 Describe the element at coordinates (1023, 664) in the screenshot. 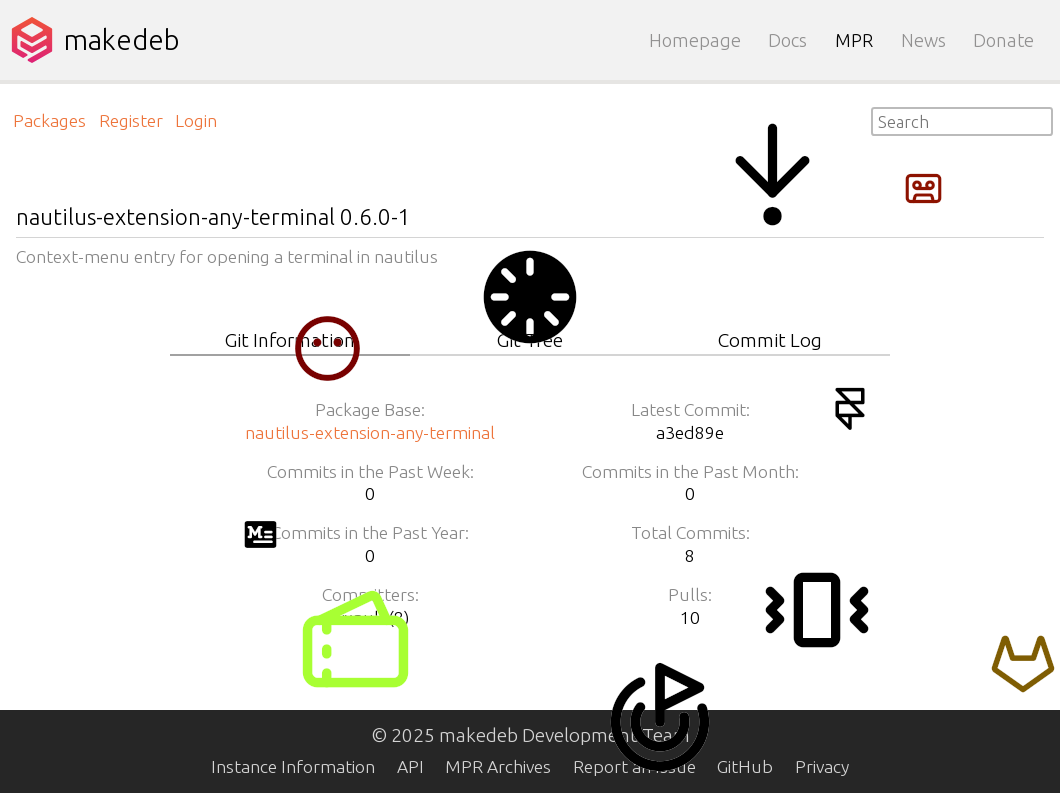

I see `open GitLab repository` at that location.